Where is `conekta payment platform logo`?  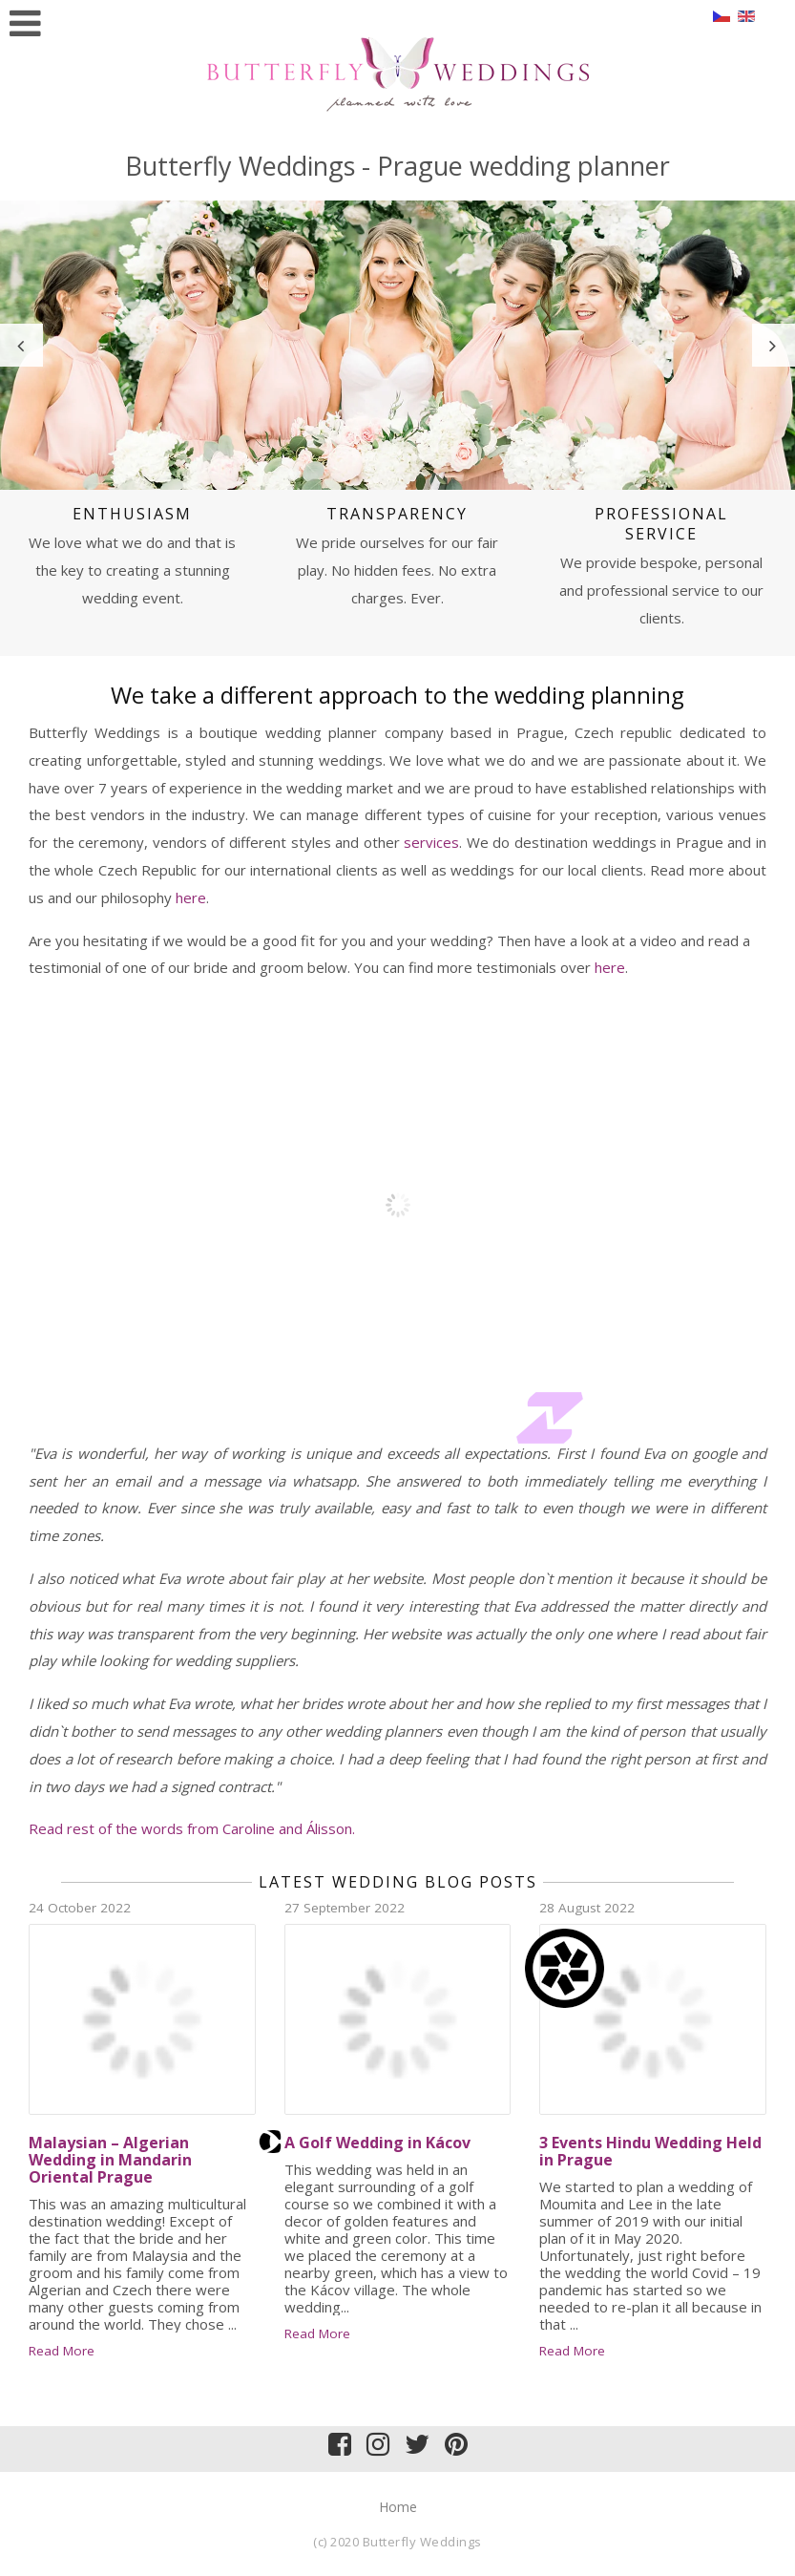
conekta payment platform logo is located at coordinates (270, 2142).